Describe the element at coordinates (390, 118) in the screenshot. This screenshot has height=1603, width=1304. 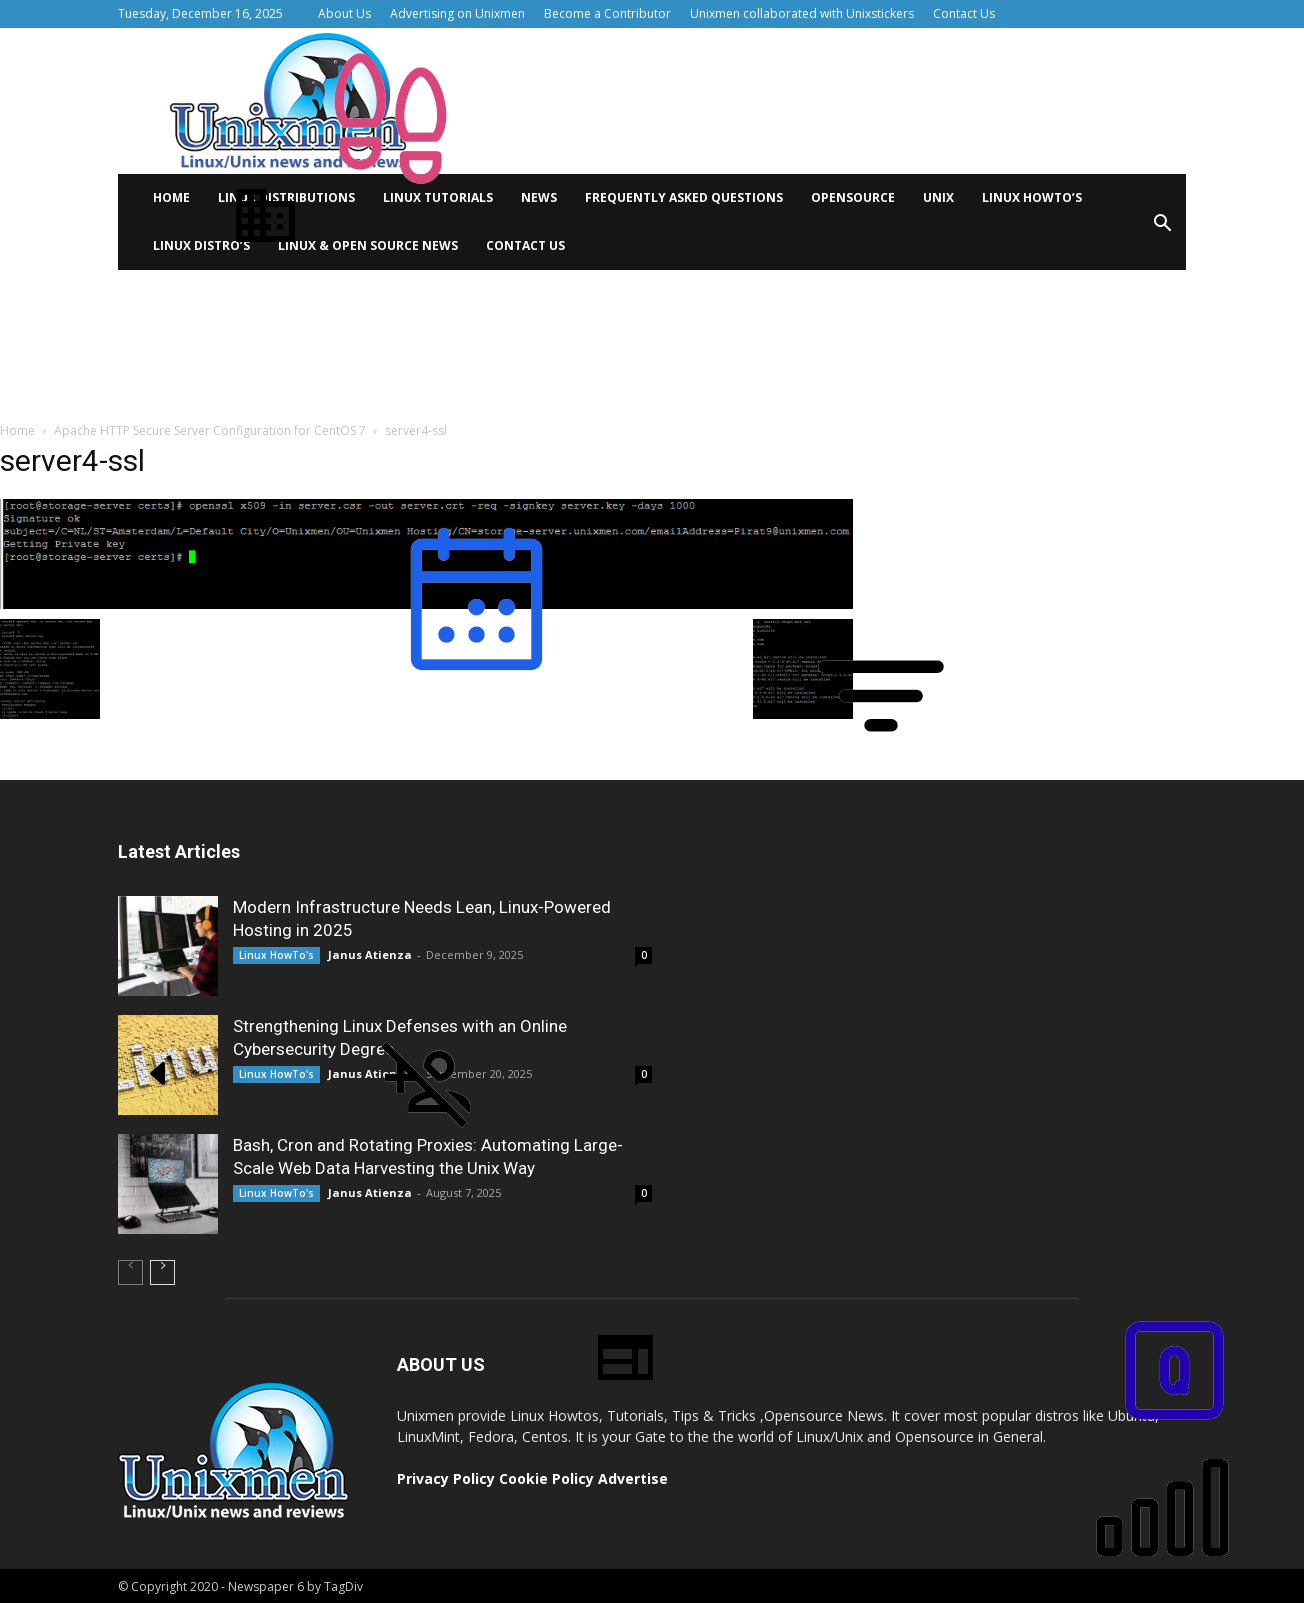
I see `view walking directions or pedestrian route` at that location.